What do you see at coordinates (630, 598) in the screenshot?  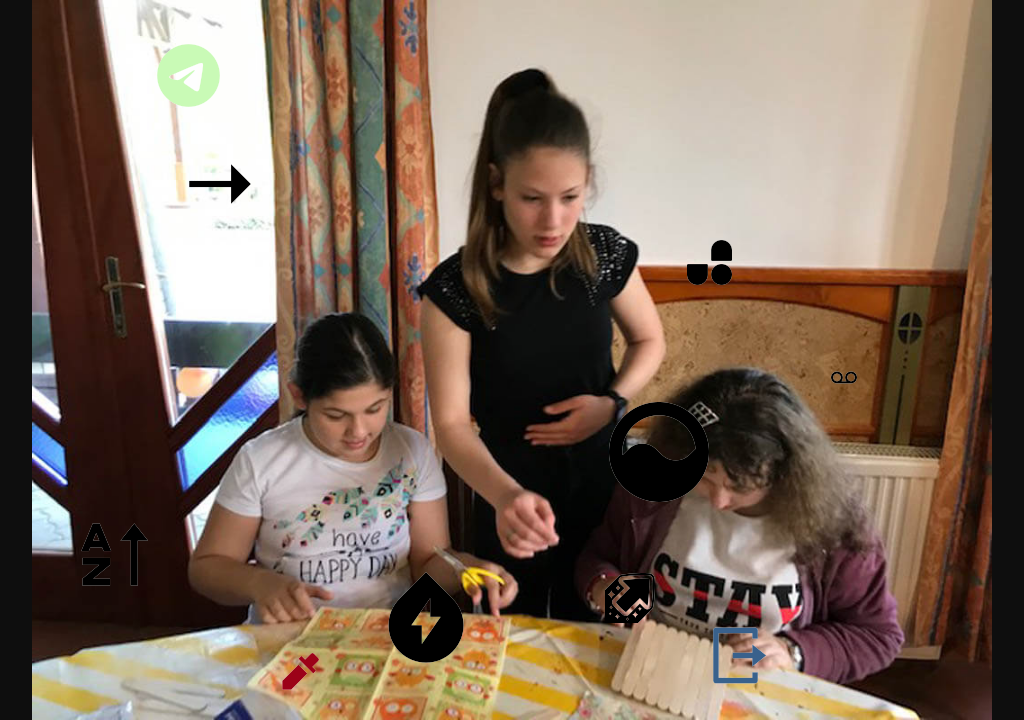 I see `open imgur app` at bounding box center [630, 598].